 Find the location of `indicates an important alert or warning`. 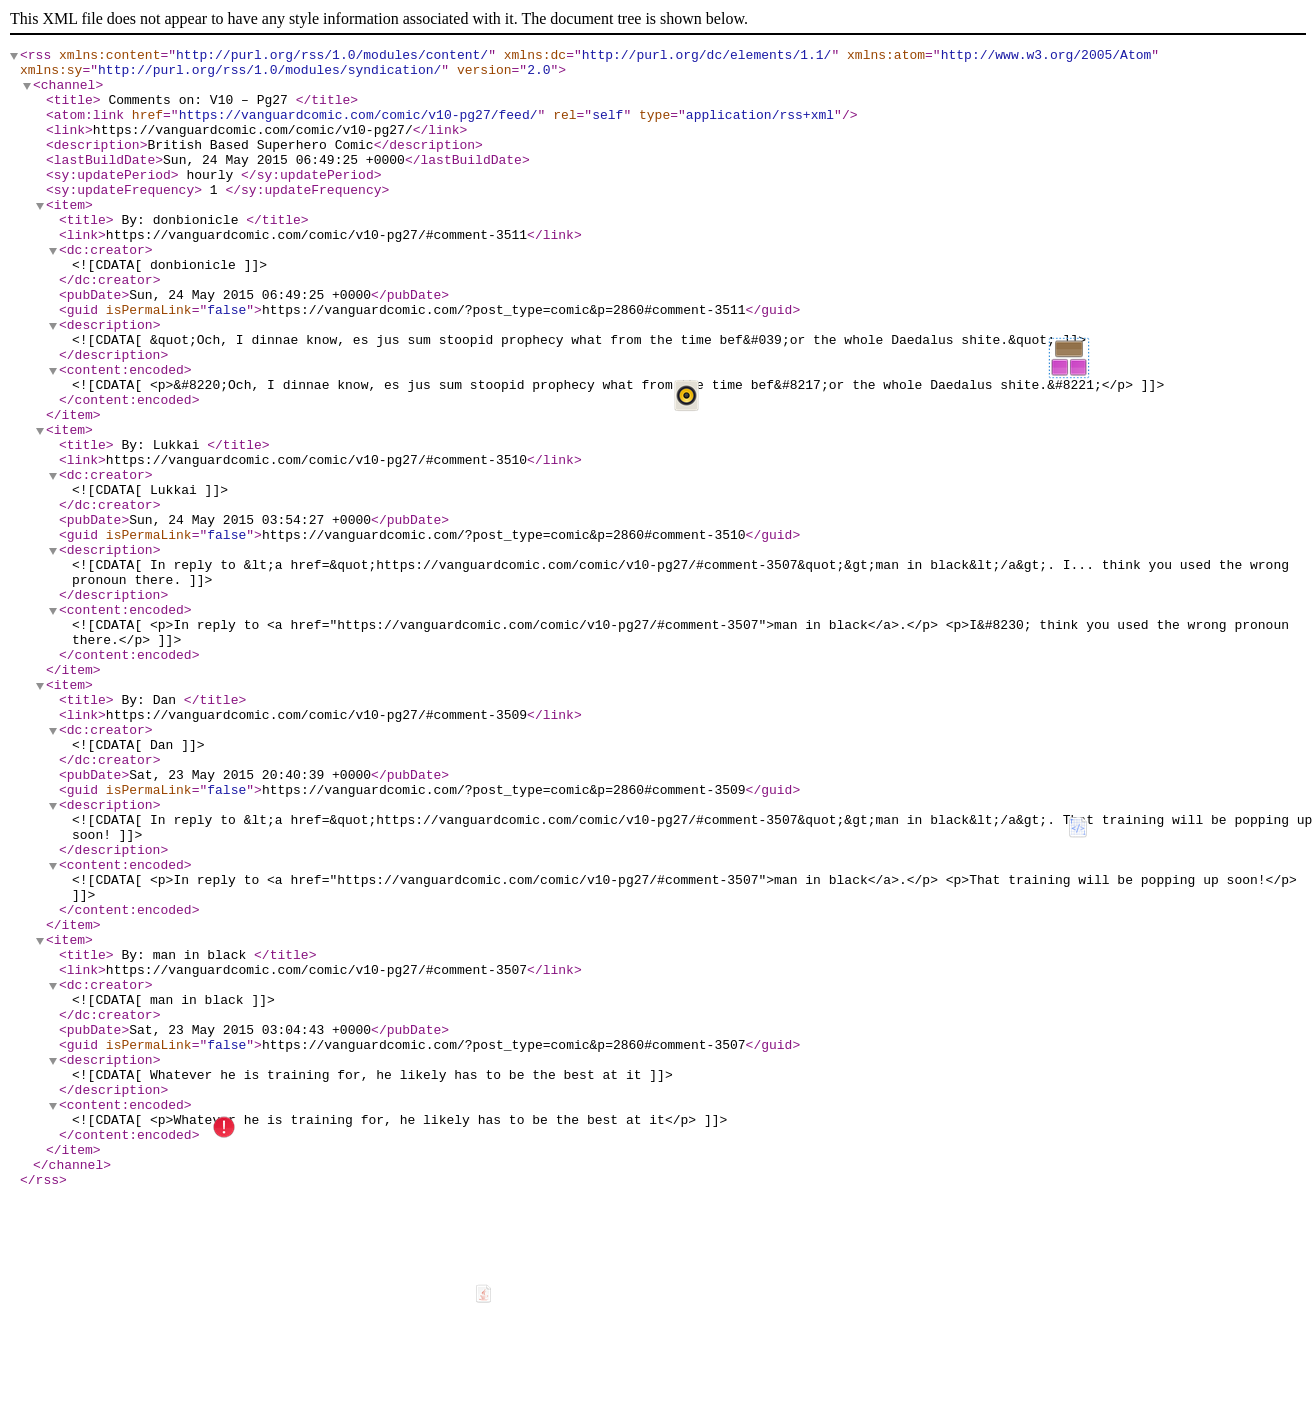

indicates an important alert or warning is located at coordinates (224, 1127).